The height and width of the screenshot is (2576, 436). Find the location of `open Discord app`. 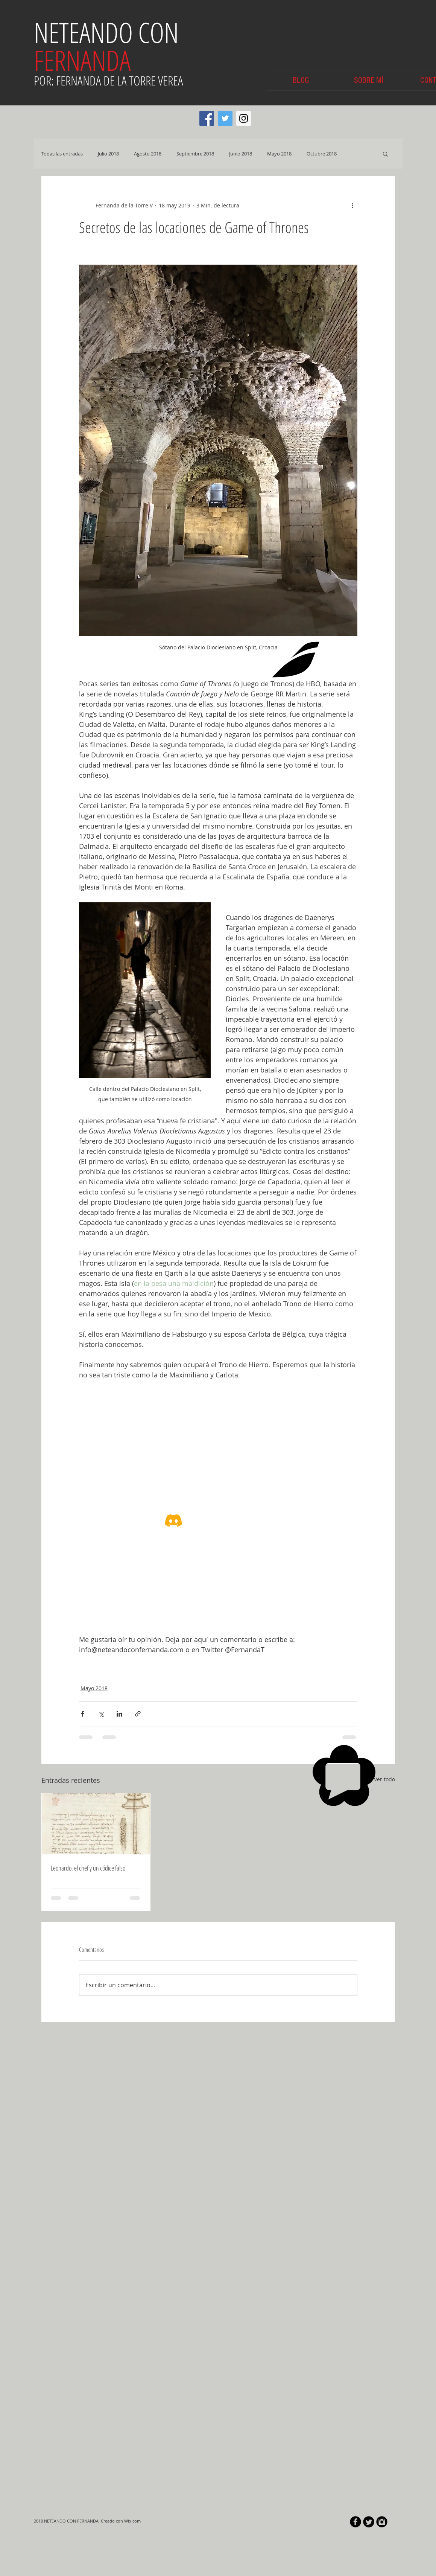

open Discord app is located at coordinates (173, 1520).